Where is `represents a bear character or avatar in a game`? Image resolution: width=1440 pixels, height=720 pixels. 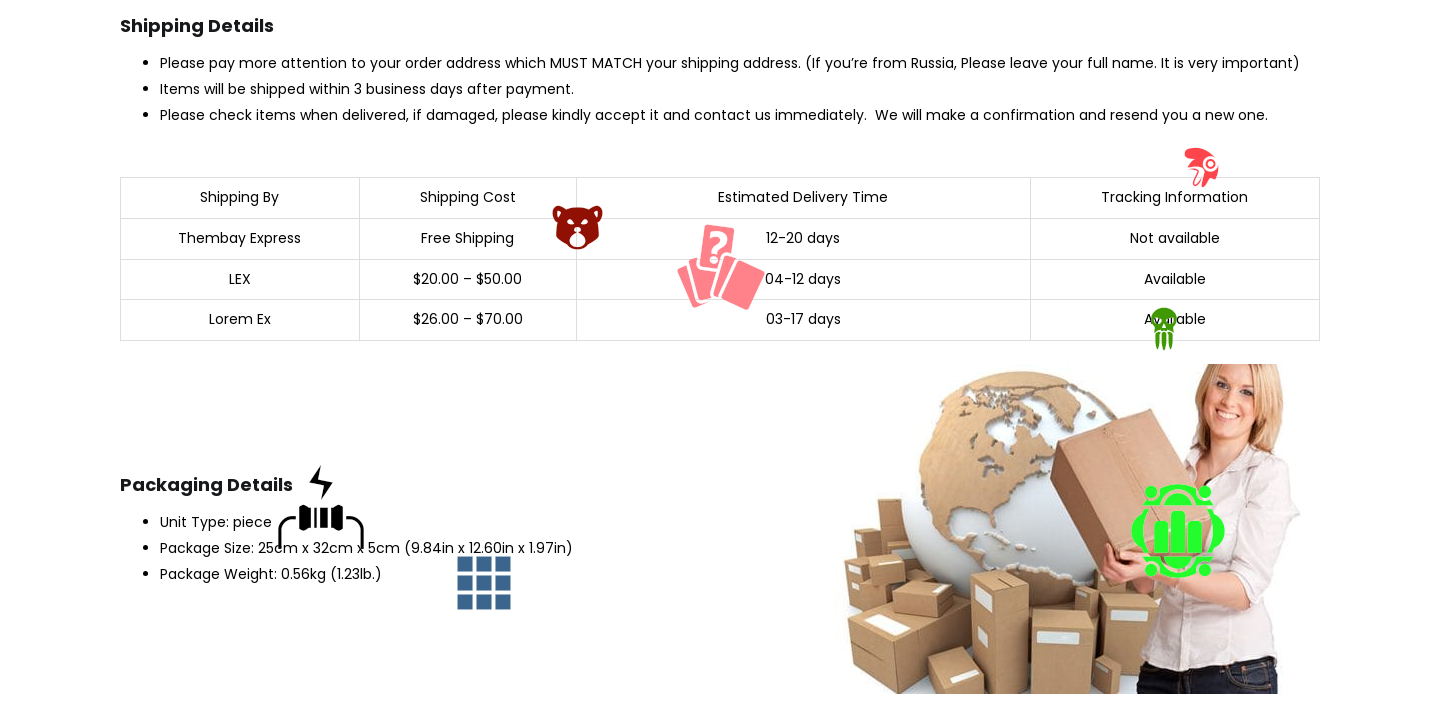
represents a bear character or avatar in a game is located at coordinates (577, 227).